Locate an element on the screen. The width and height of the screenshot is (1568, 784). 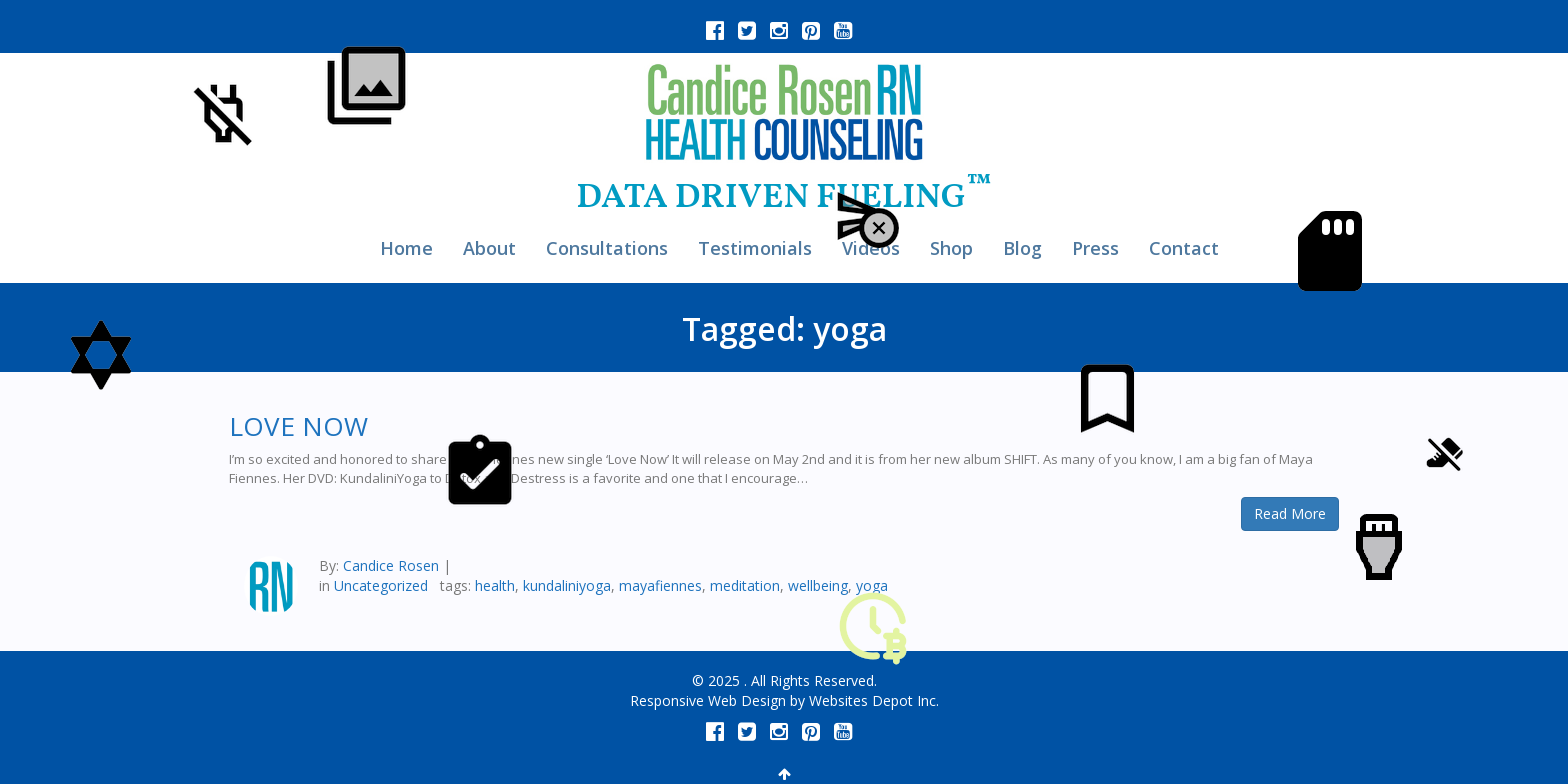
save this item for later is located at coordinates (1107, 398).